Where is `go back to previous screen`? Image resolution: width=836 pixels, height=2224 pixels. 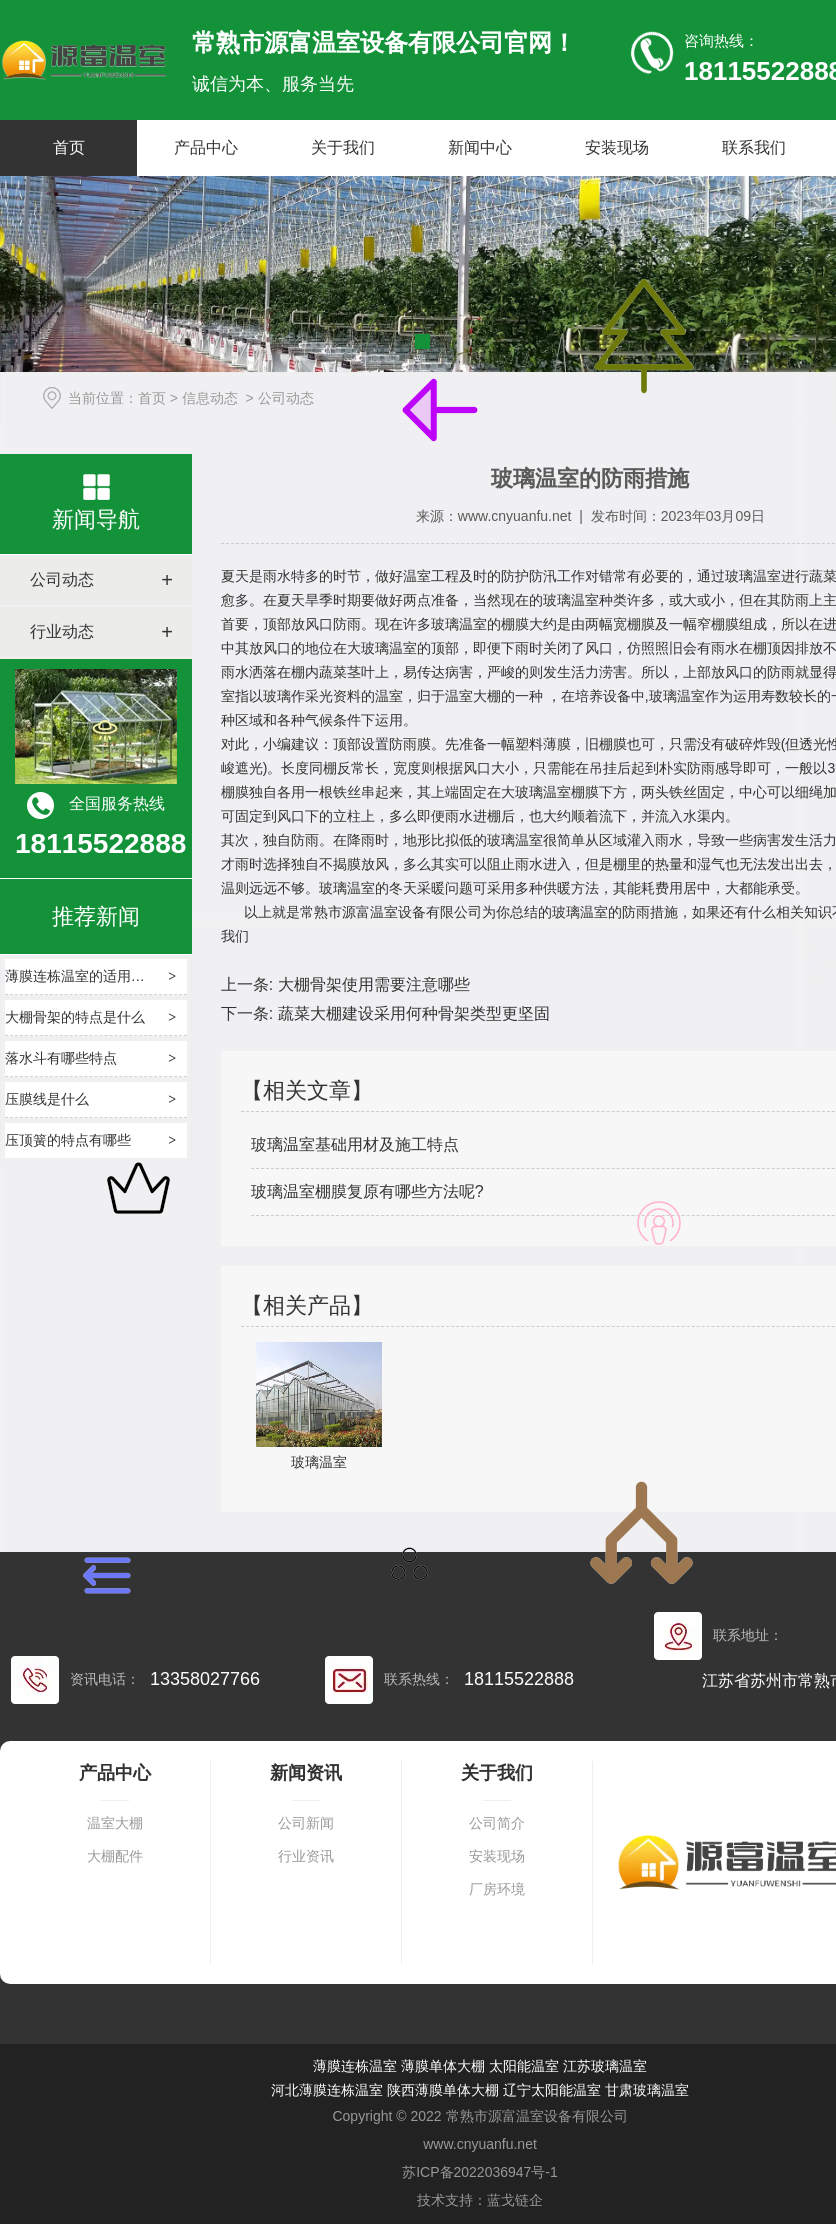 go back to previous screen is located at coordinates (440, 410).